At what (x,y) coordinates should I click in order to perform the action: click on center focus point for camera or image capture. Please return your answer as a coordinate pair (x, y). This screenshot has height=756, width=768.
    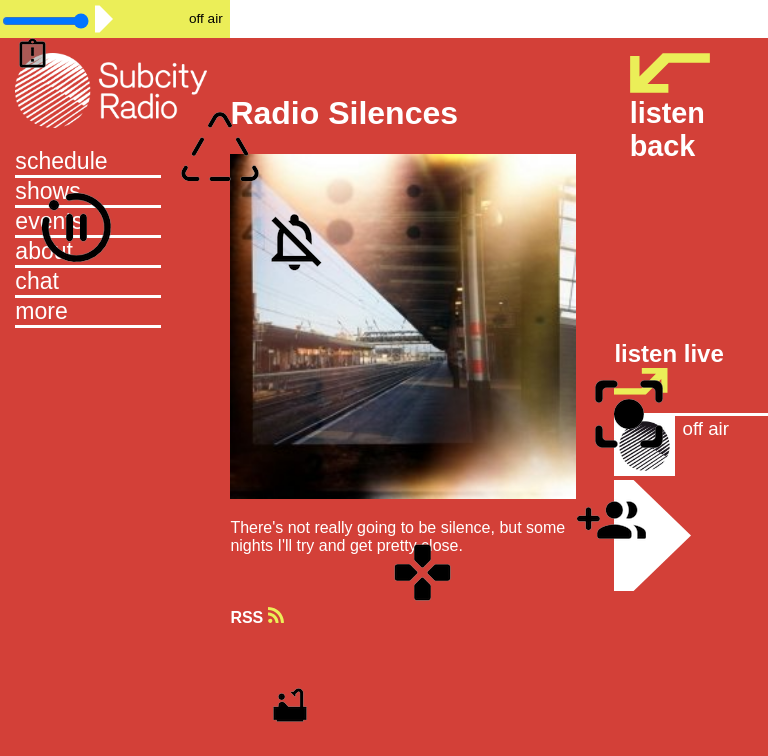
    Looking at the image, I should click on (629, 414).